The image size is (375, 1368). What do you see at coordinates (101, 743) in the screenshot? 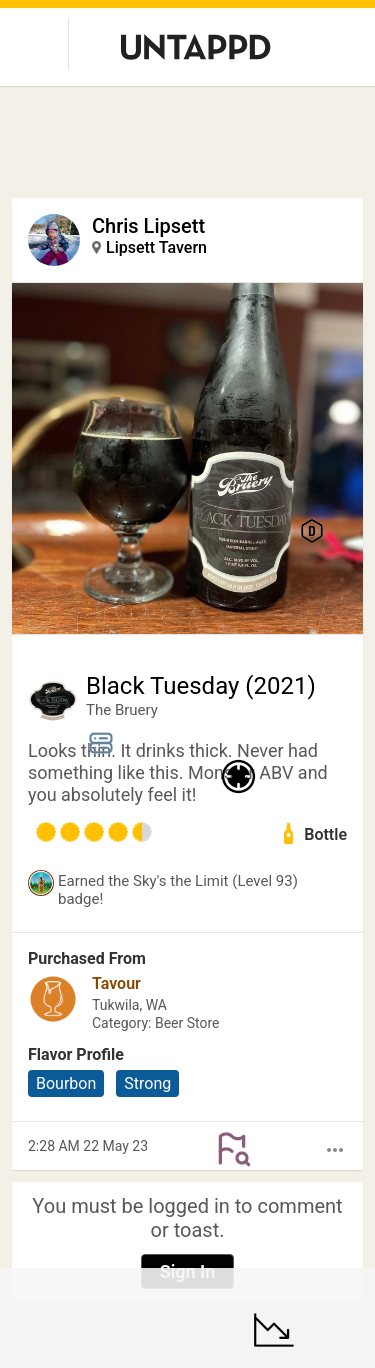
I see `view server status` at bounding box center [101, 743].